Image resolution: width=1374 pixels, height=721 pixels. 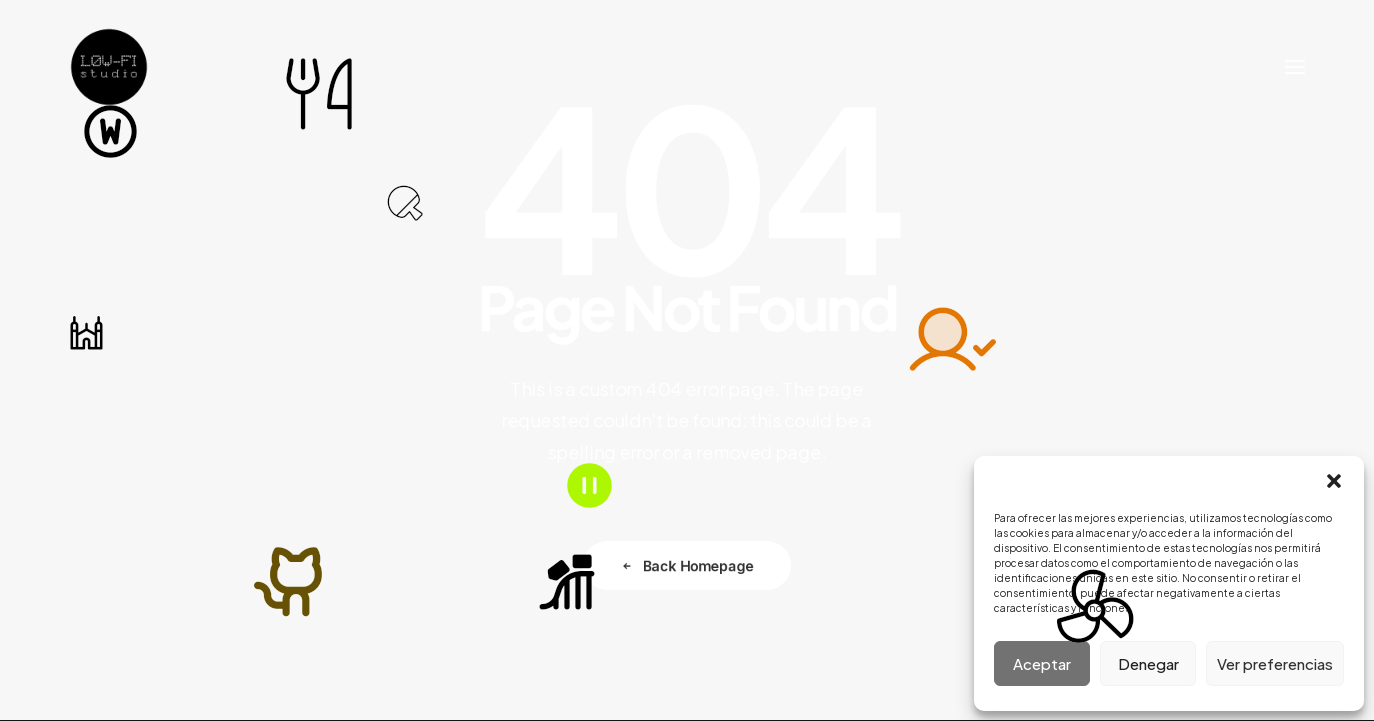 I want to click on visit github repository, so click(x=293, y=580).